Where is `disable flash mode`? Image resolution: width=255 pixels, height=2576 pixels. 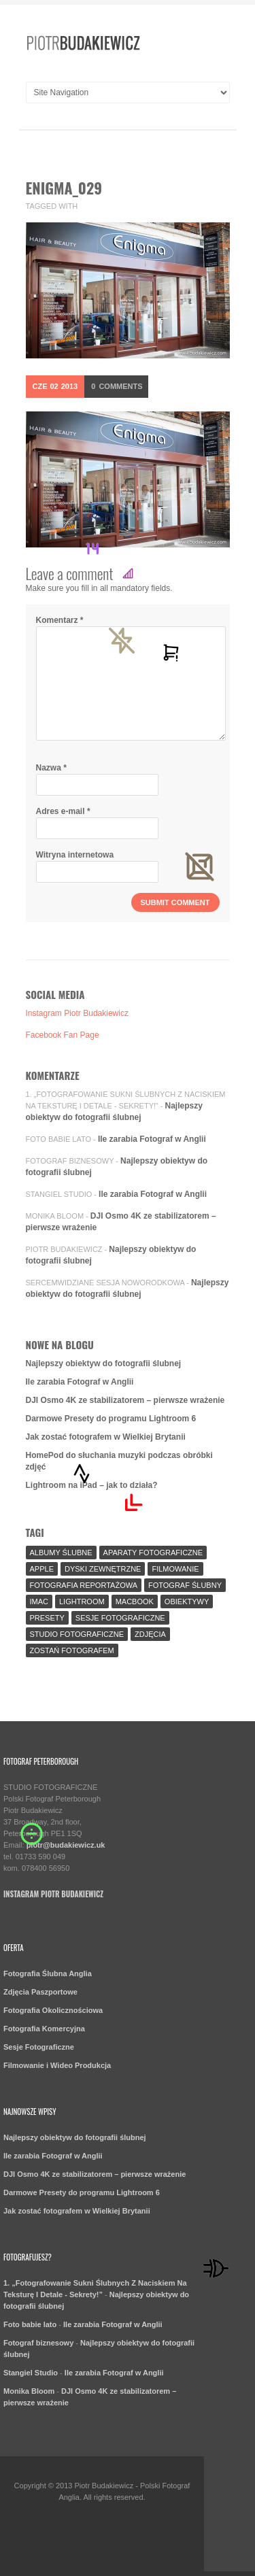
disable flash mode is located at coordinates (122, 641).